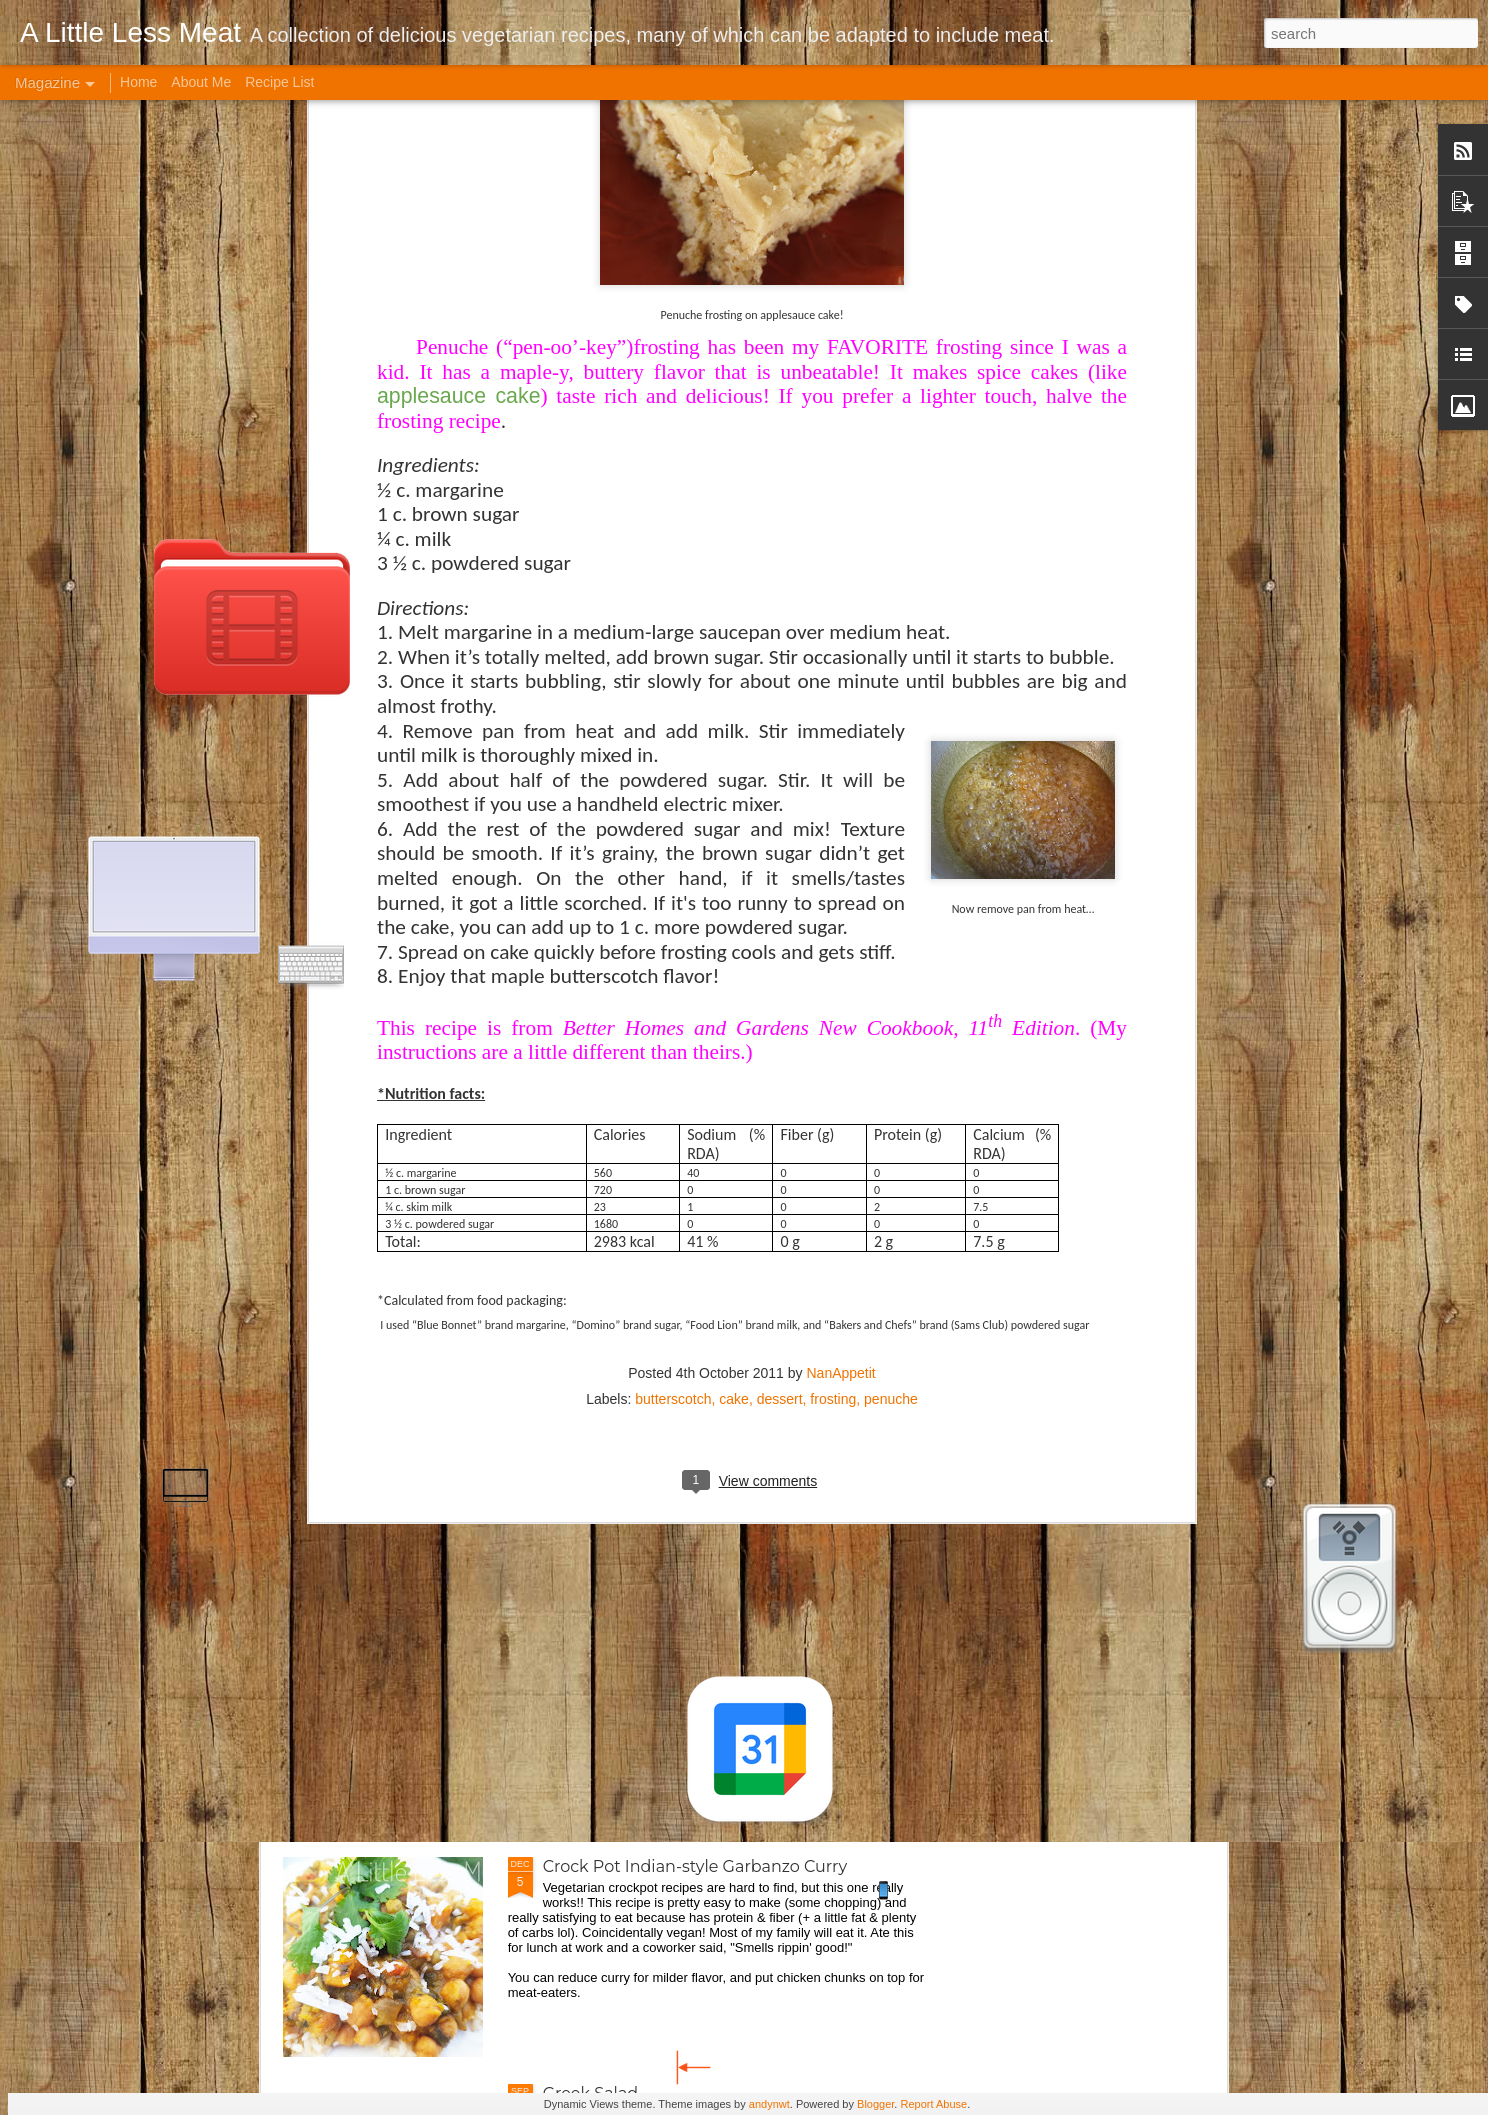  I want to click on go to the first item in a list or sequence, so click(693, 2067).